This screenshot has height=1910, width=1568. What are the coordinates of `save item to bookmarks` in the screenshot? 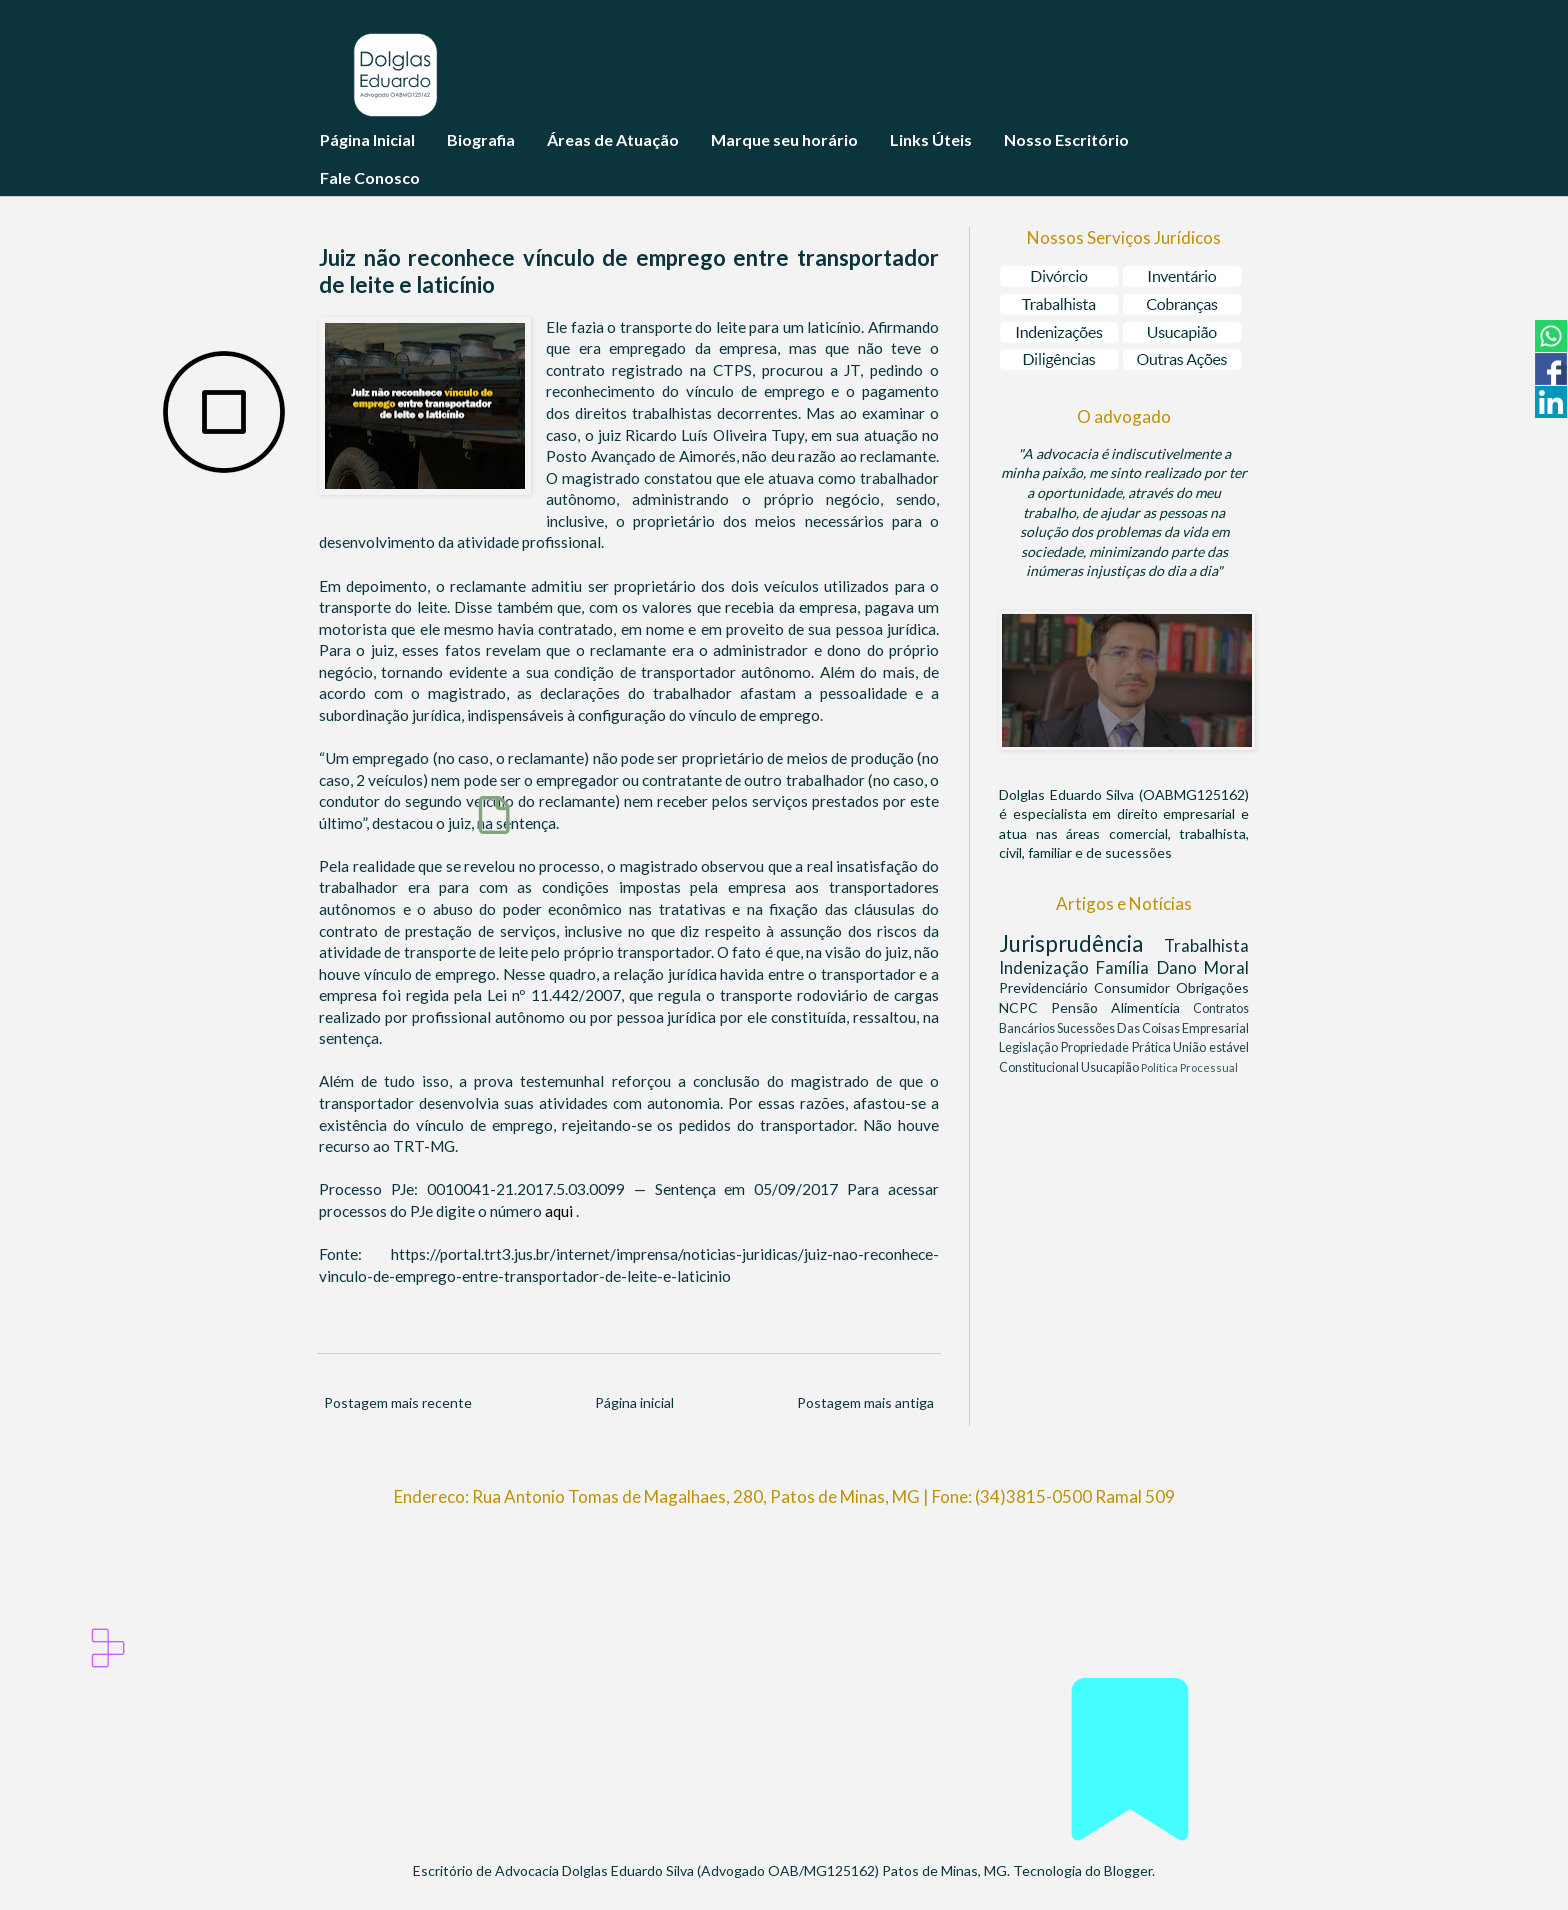 It's located at (1130, 1756).